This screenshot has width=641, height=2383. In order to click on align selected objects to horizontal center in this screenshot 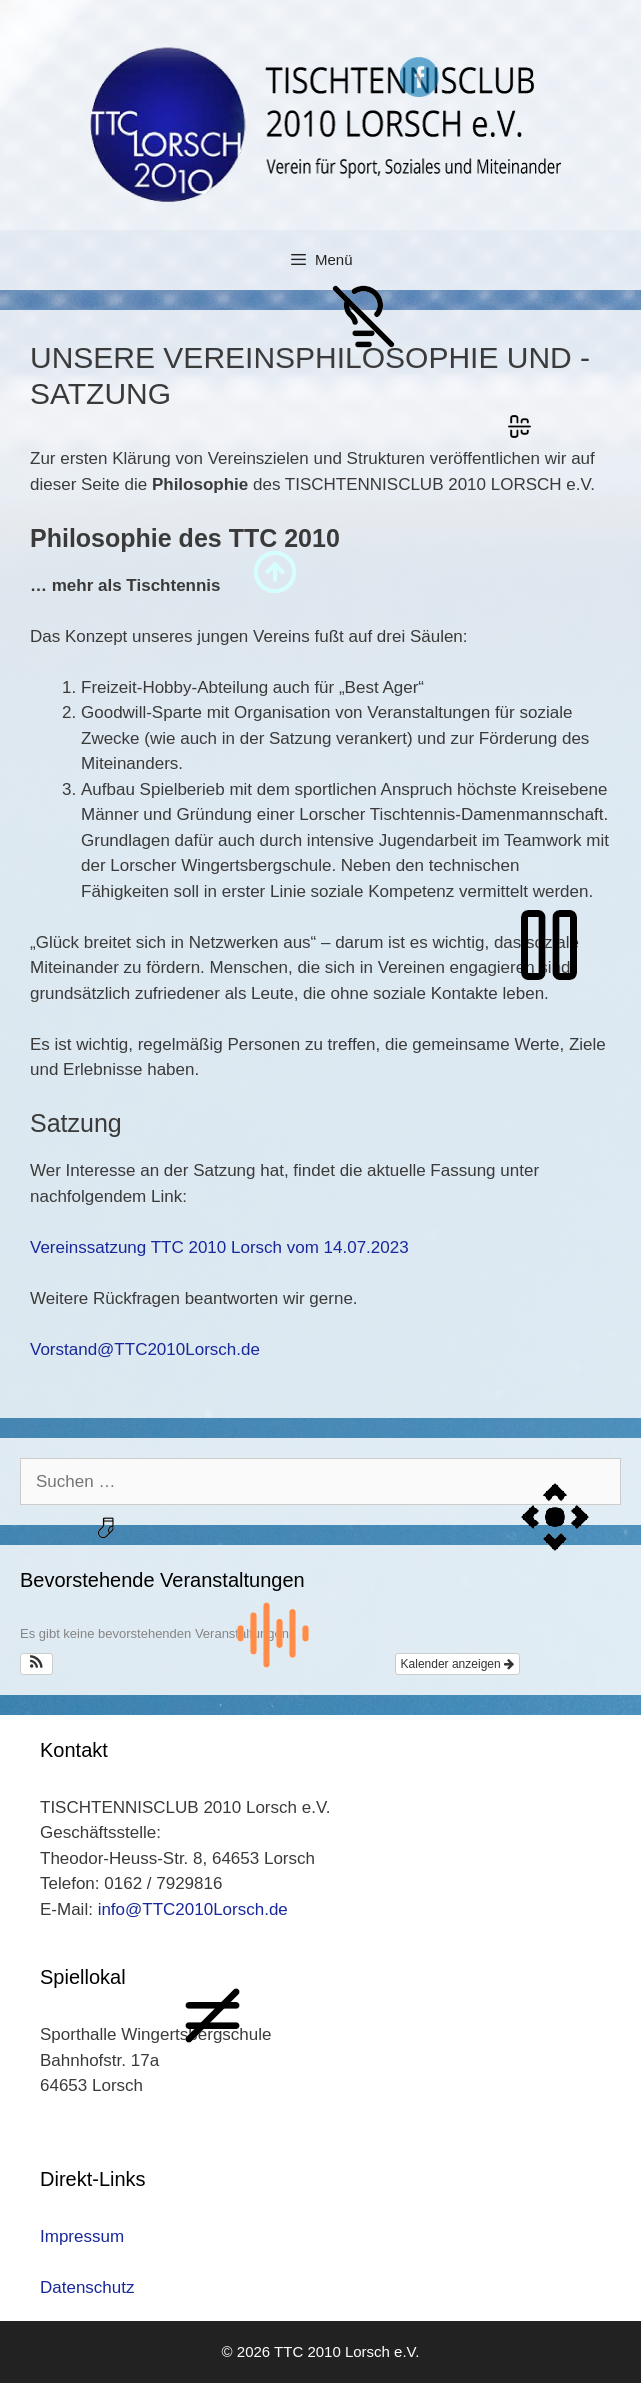, I will do `click(519, 426)`.